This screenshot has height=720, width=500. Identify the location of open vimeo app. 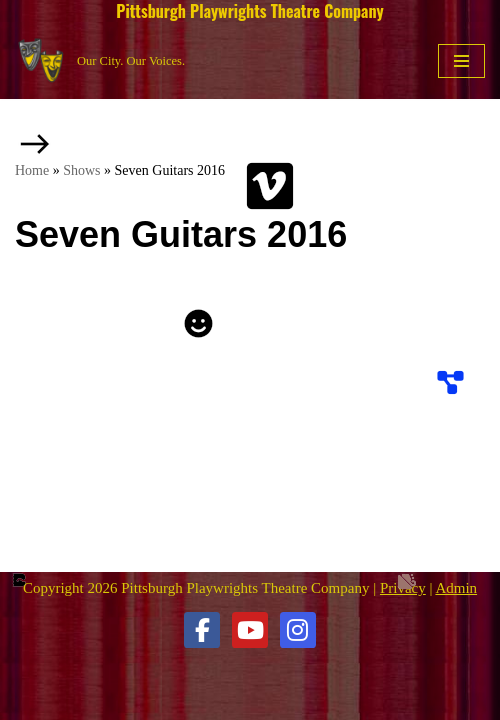
(270, 186).